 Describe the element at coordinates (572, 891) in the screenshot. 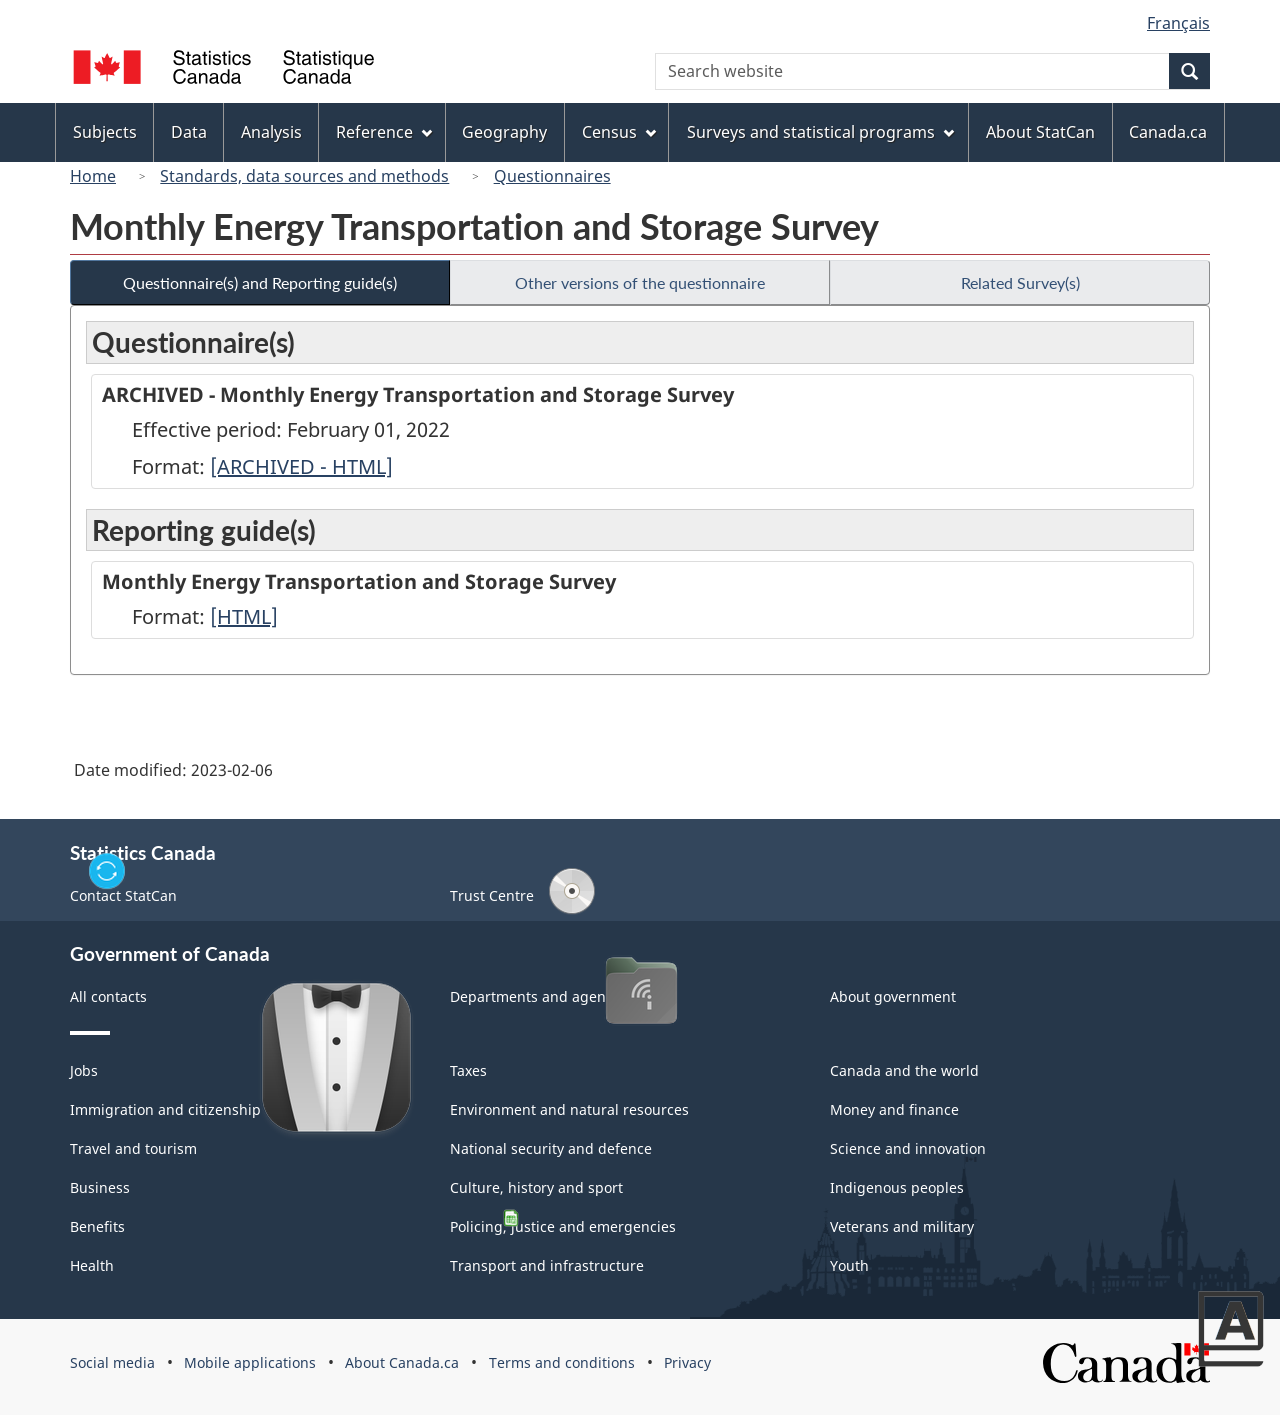

I see `indicates a DVD-RAM disc or optical media device` at that location.